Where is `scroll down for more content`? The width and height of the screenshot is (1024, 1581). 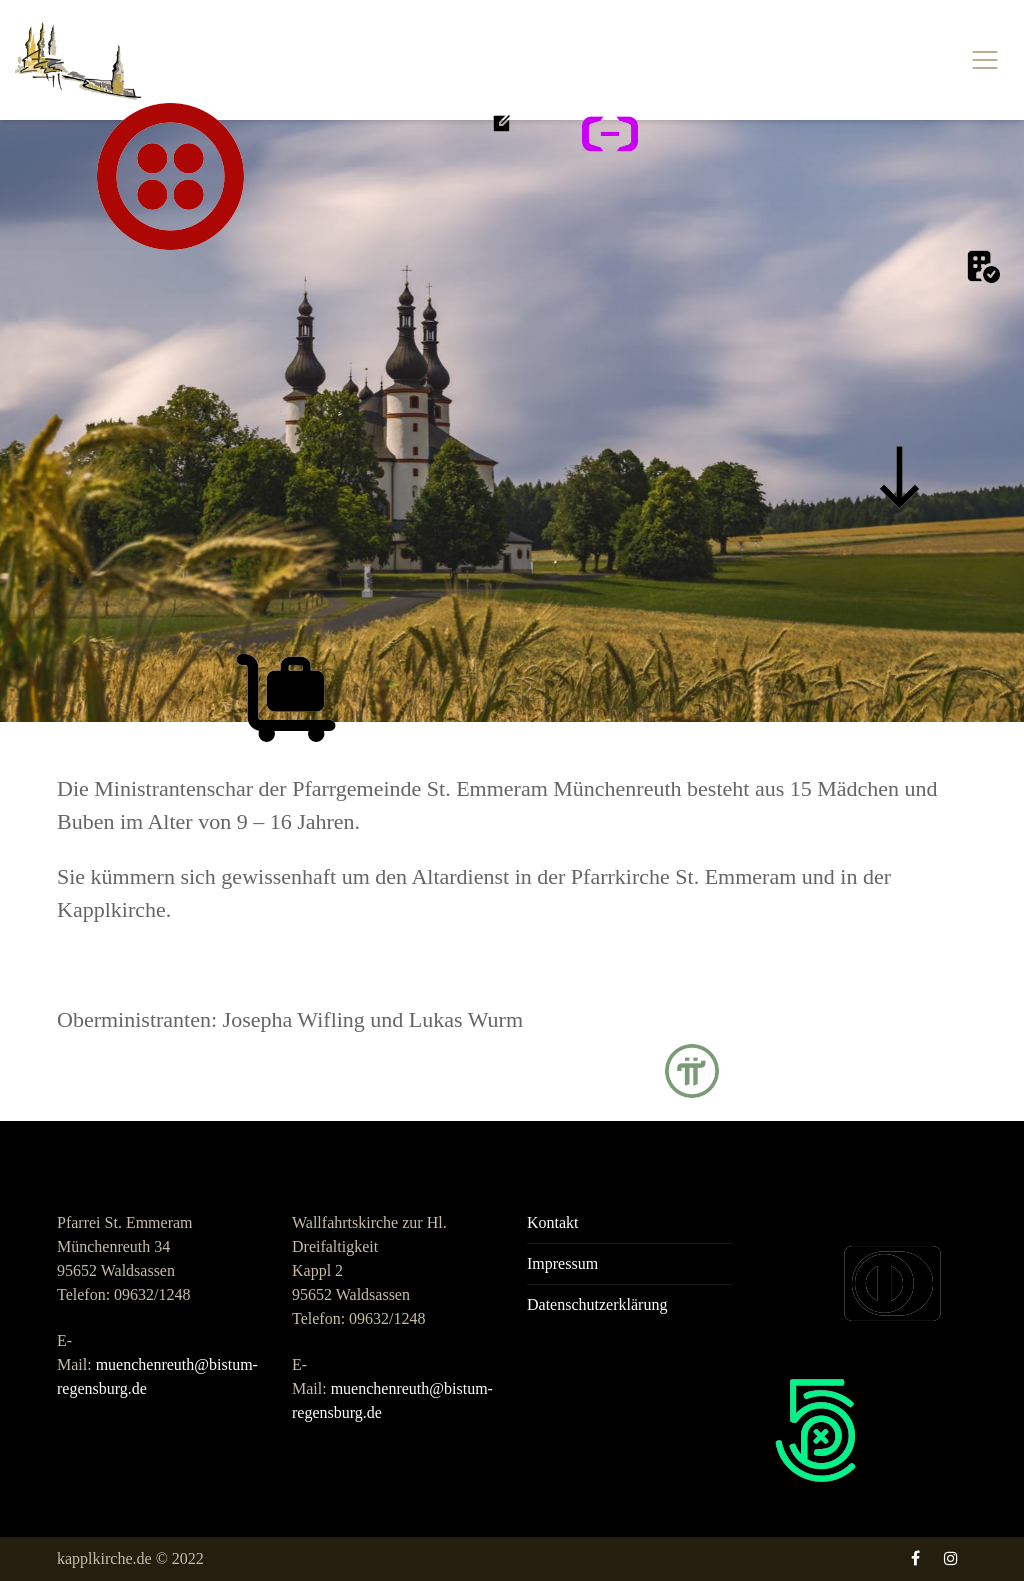 scroll down for more content is located at coordinates (899, 477).